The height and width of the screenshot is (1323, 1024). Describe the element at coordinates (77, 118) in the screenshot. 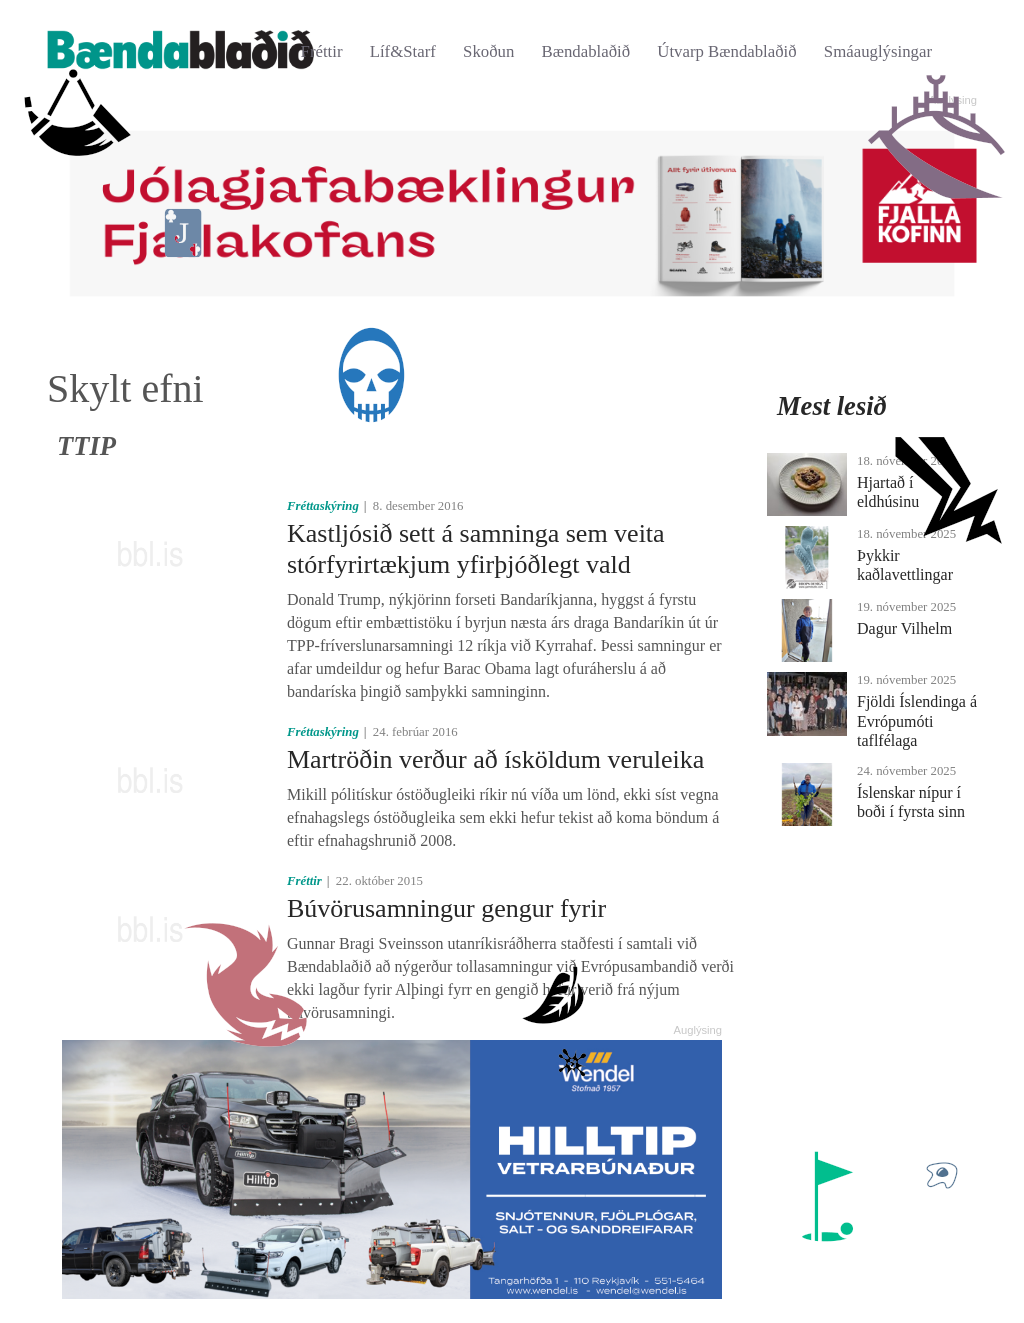

I see `equip or use hunting horn instrument` at that location.